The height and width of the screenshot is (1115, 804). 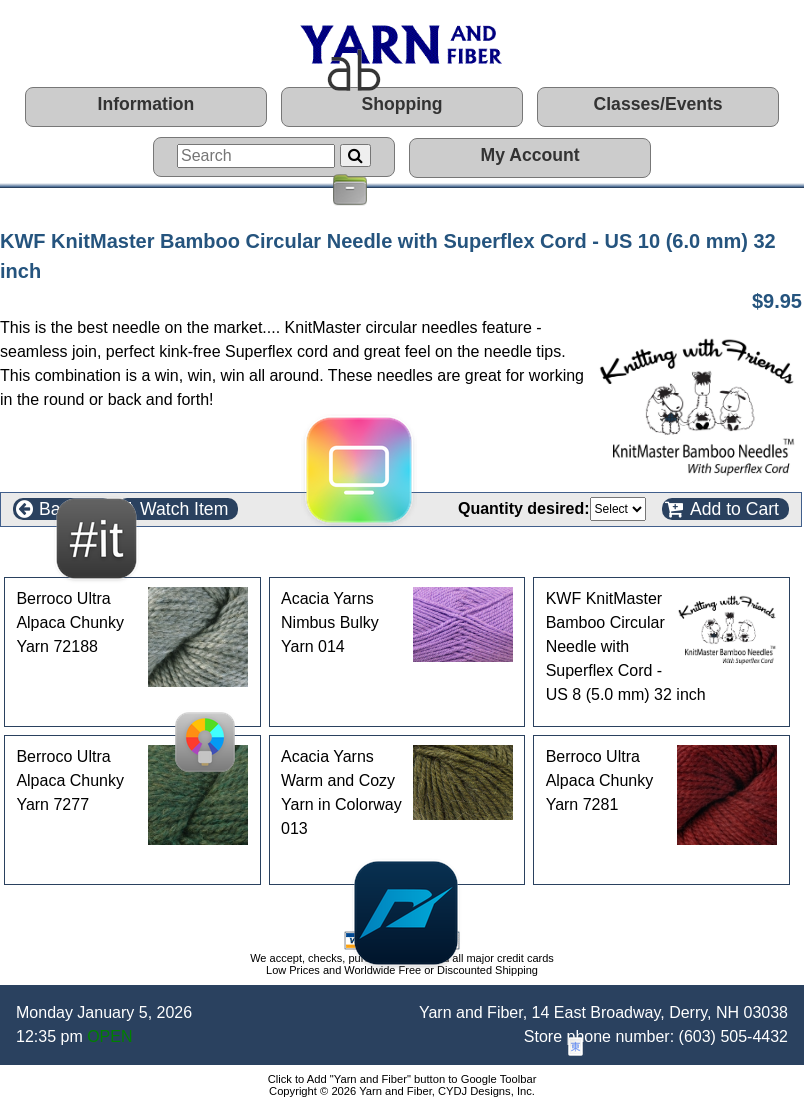 I want to click on launch need for speed racing game, so click(x=406, y=913).